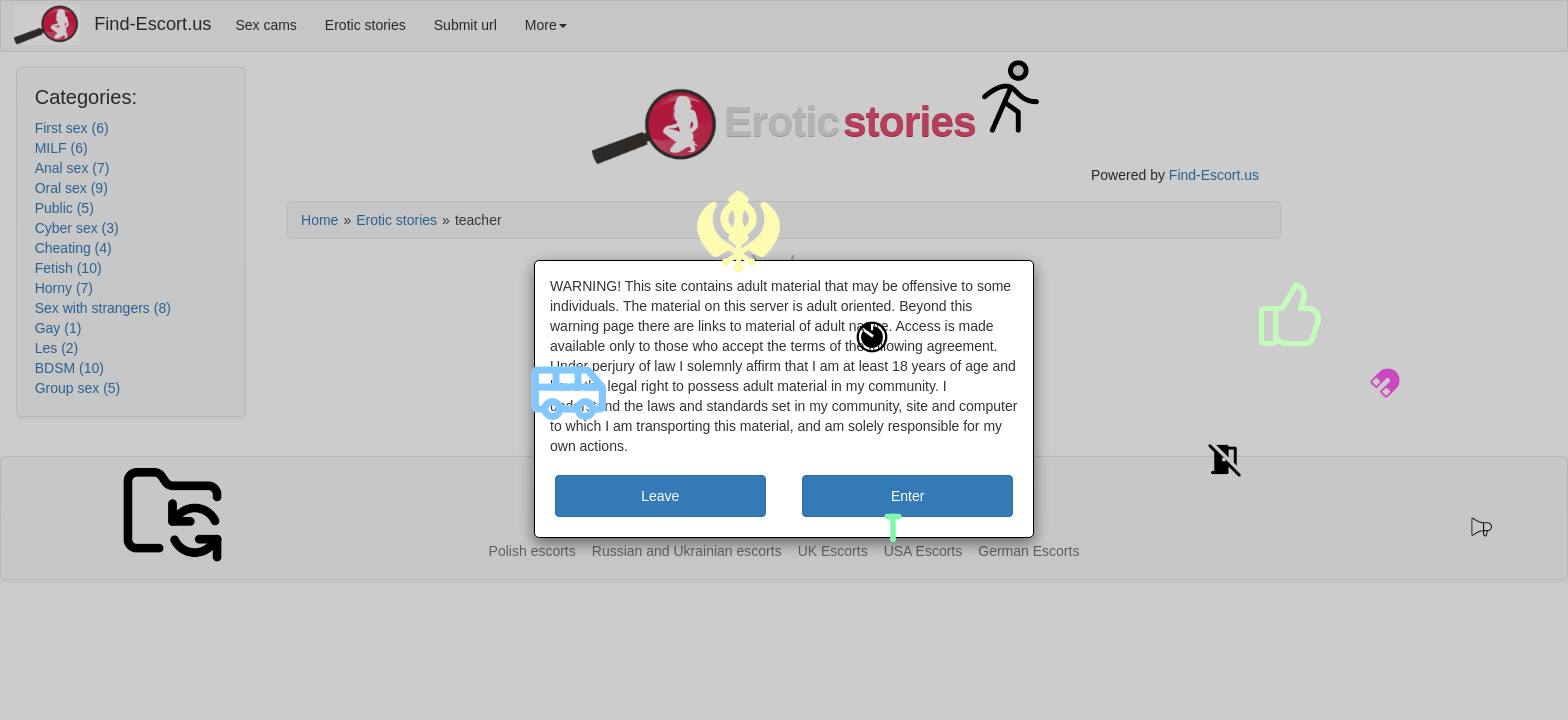 This screenshot has width=1568, height=720. I want to click on like or upvote content, so click(1289, 316).